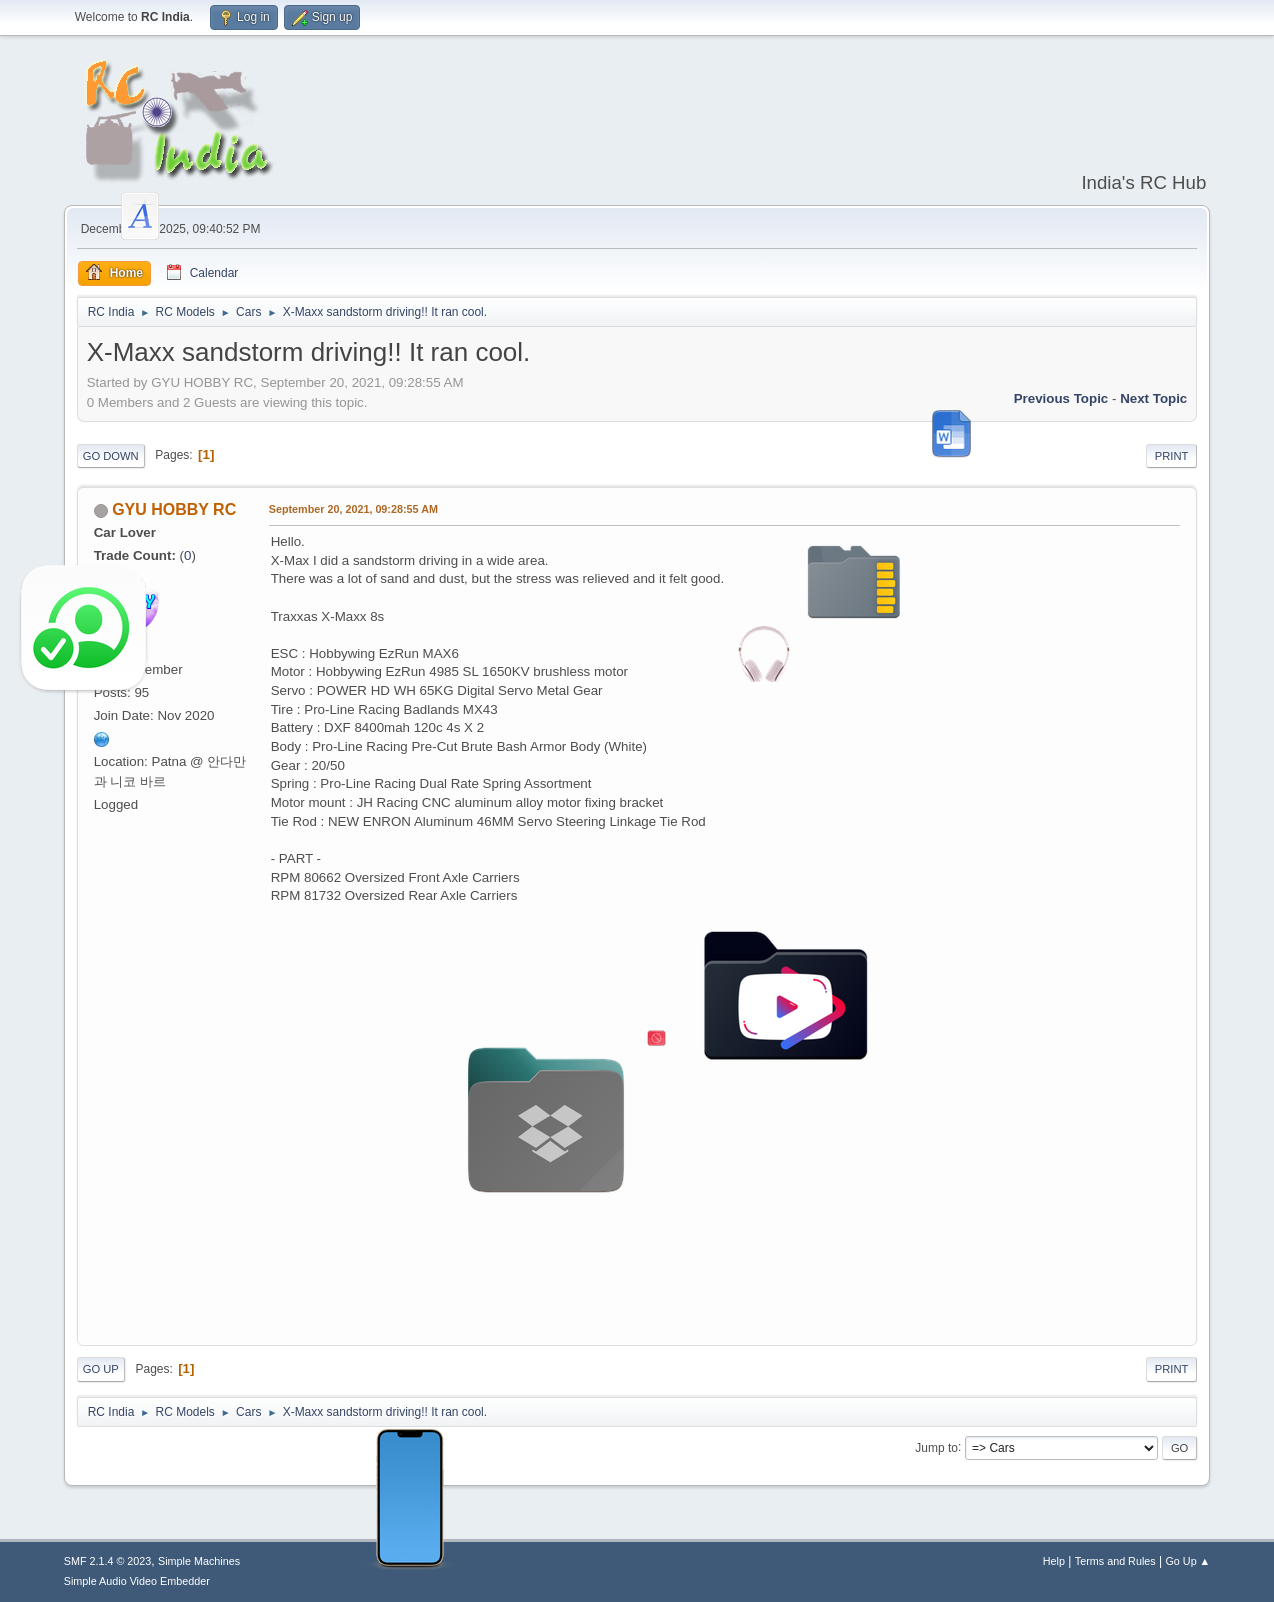 This screenshot has height=1602, width=1274. I want to click on indicates a missing or unavailable image, so click(656, 1037).